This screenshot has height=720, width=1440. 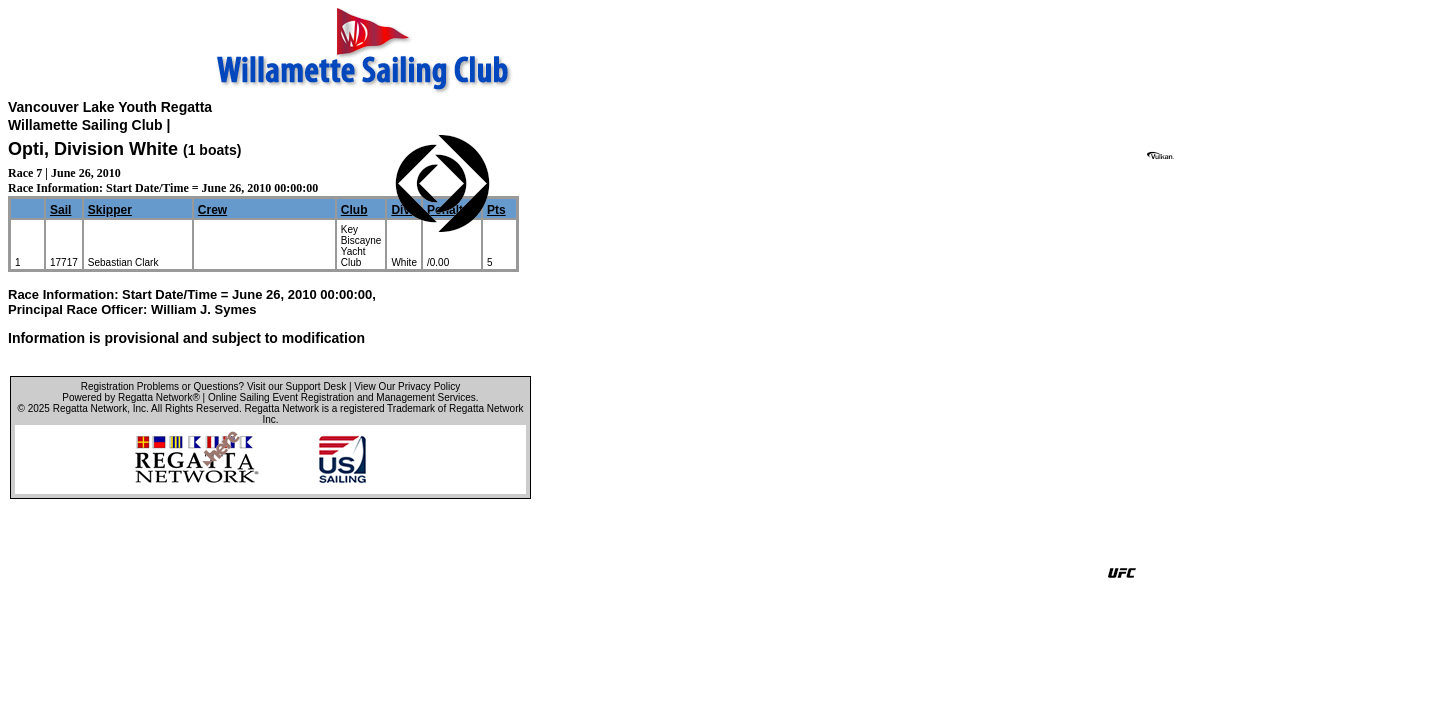 I want to click on claris app or service logo, so click(x=442, y=183).